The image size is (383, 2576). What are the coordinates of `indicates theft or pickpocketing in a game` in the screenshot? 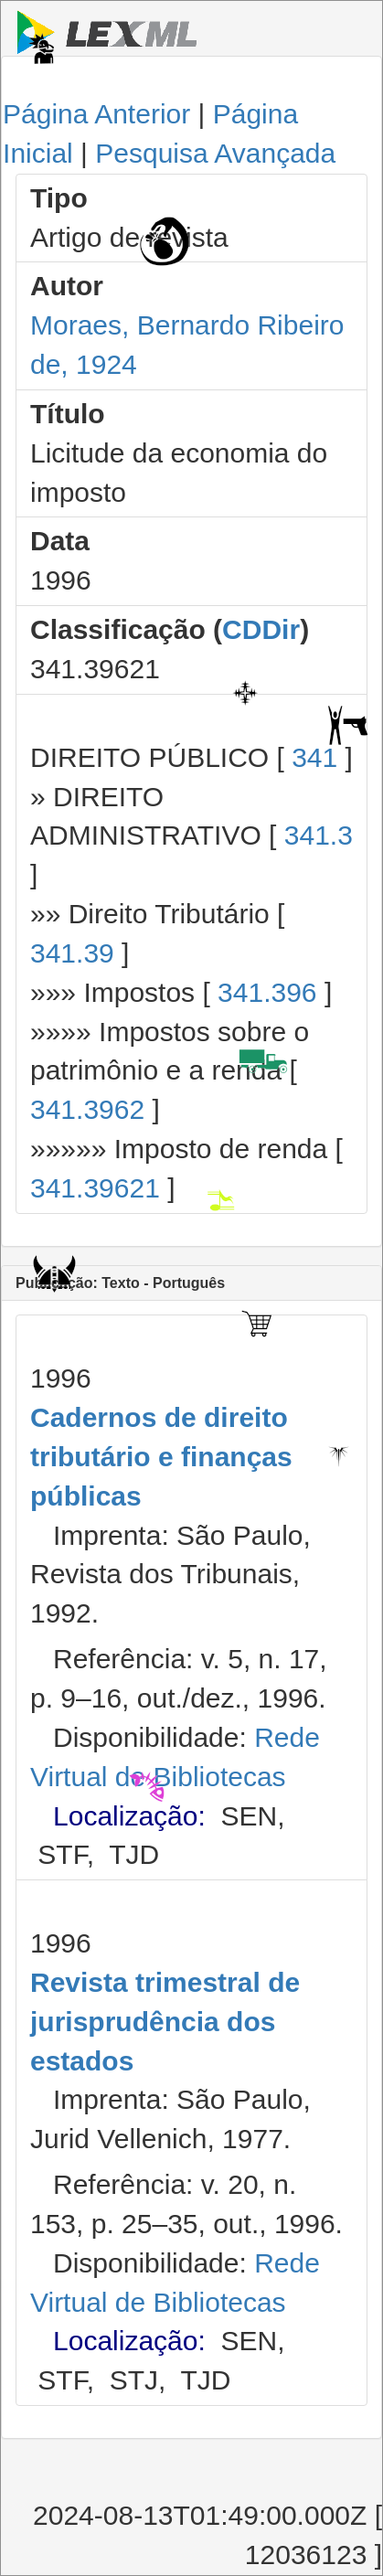 It's located at (165, 241).